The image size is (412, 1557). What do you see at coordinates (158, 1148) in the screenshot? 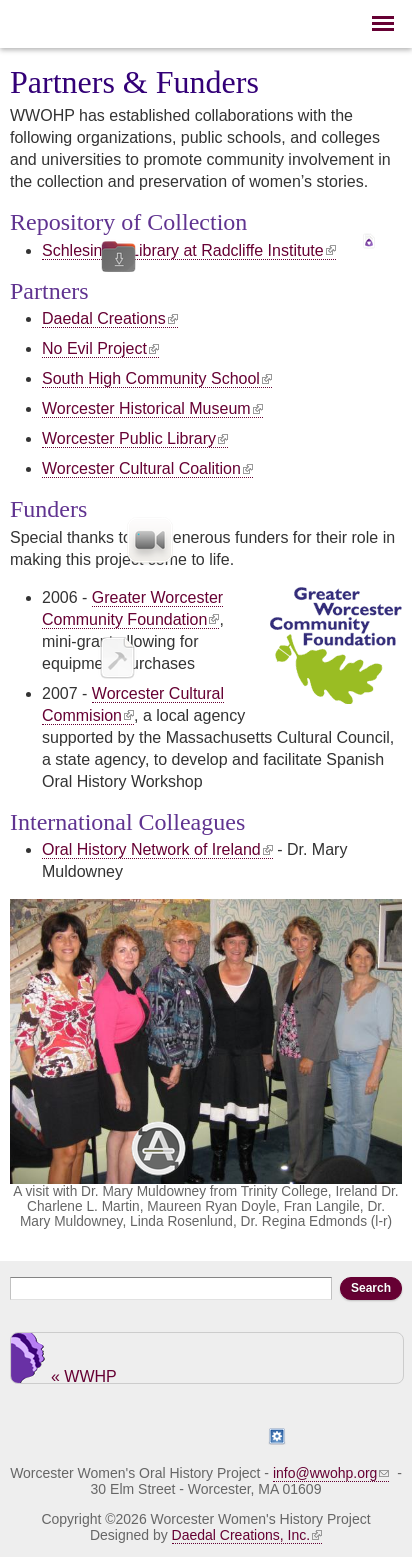
I see `open the software updater application` at bounding box center [158, 1148].